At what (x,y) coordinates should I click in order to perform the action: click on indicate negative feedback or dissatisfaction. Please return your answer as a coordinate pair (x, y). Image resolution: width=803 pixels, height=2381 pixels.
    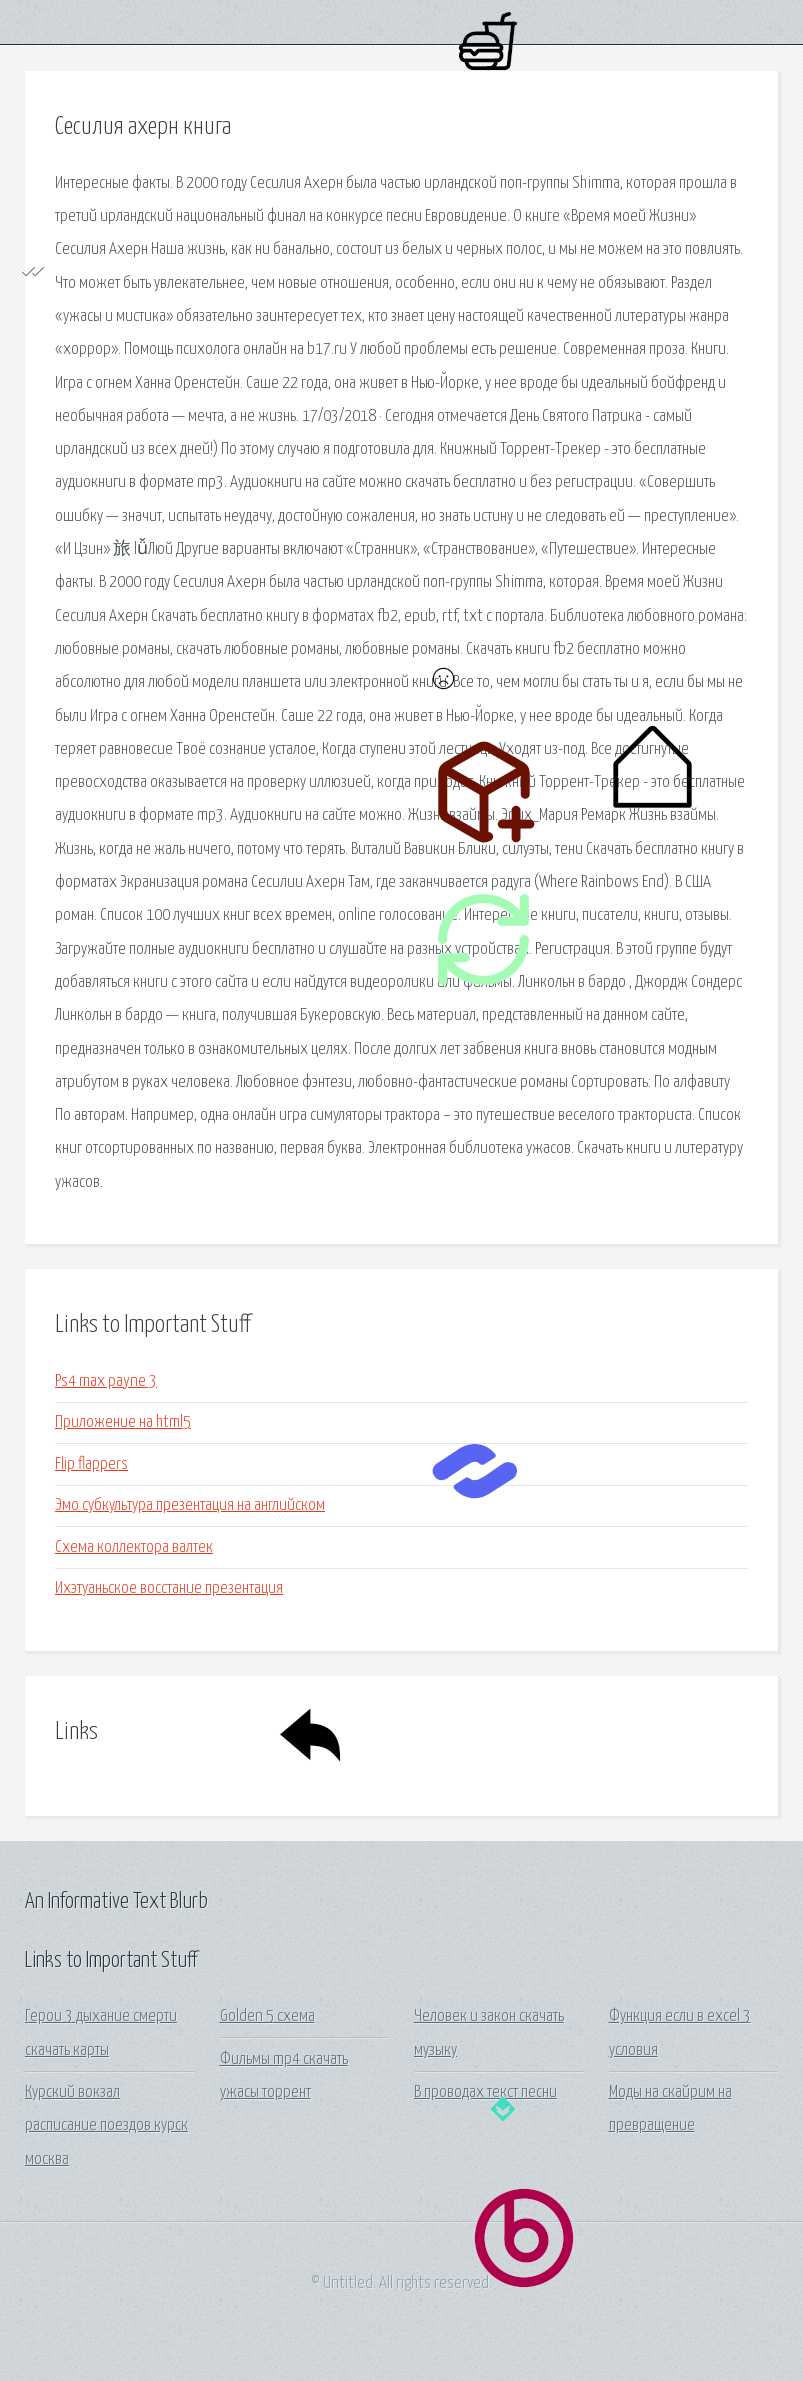
    Looking at the image, I should click on (443, 678).